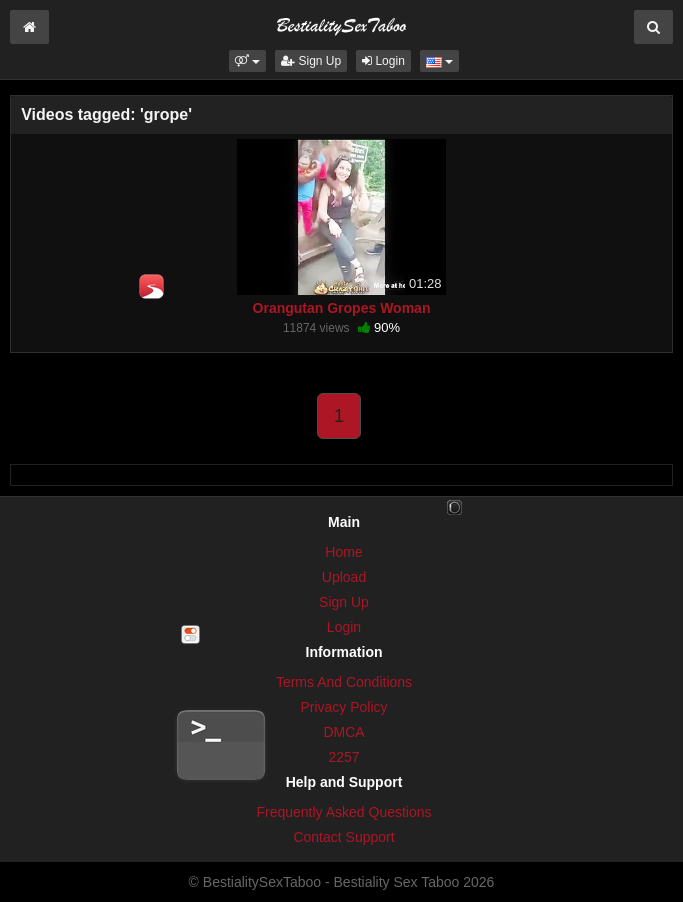 The image size is (683, 902). What do you see at coordinates (454, 507) in the screenshot?
I see `open the Apple Watch app` at bounding box center [454, 507].